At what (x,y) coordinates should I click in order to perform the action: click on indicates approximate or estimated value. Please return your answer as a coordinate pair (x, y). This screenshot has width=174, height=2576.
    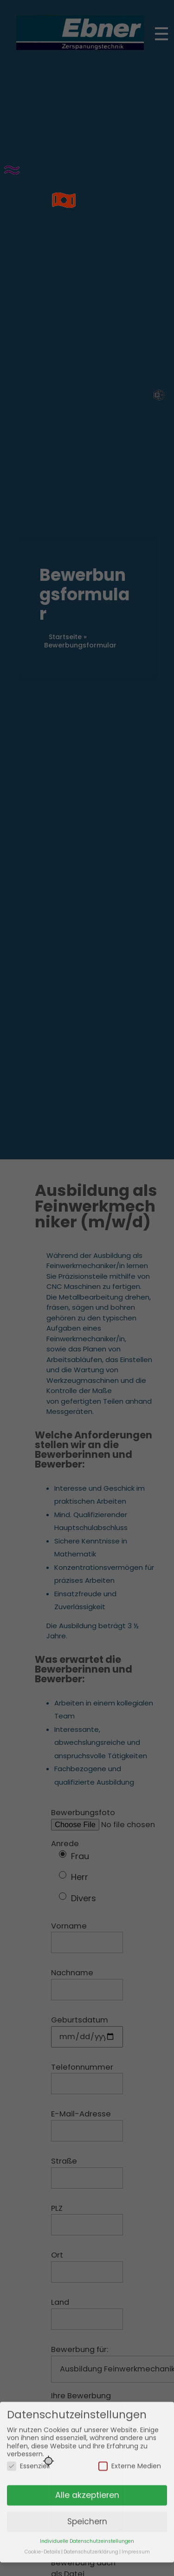
    Looking at the image, I should click on (12, 170).